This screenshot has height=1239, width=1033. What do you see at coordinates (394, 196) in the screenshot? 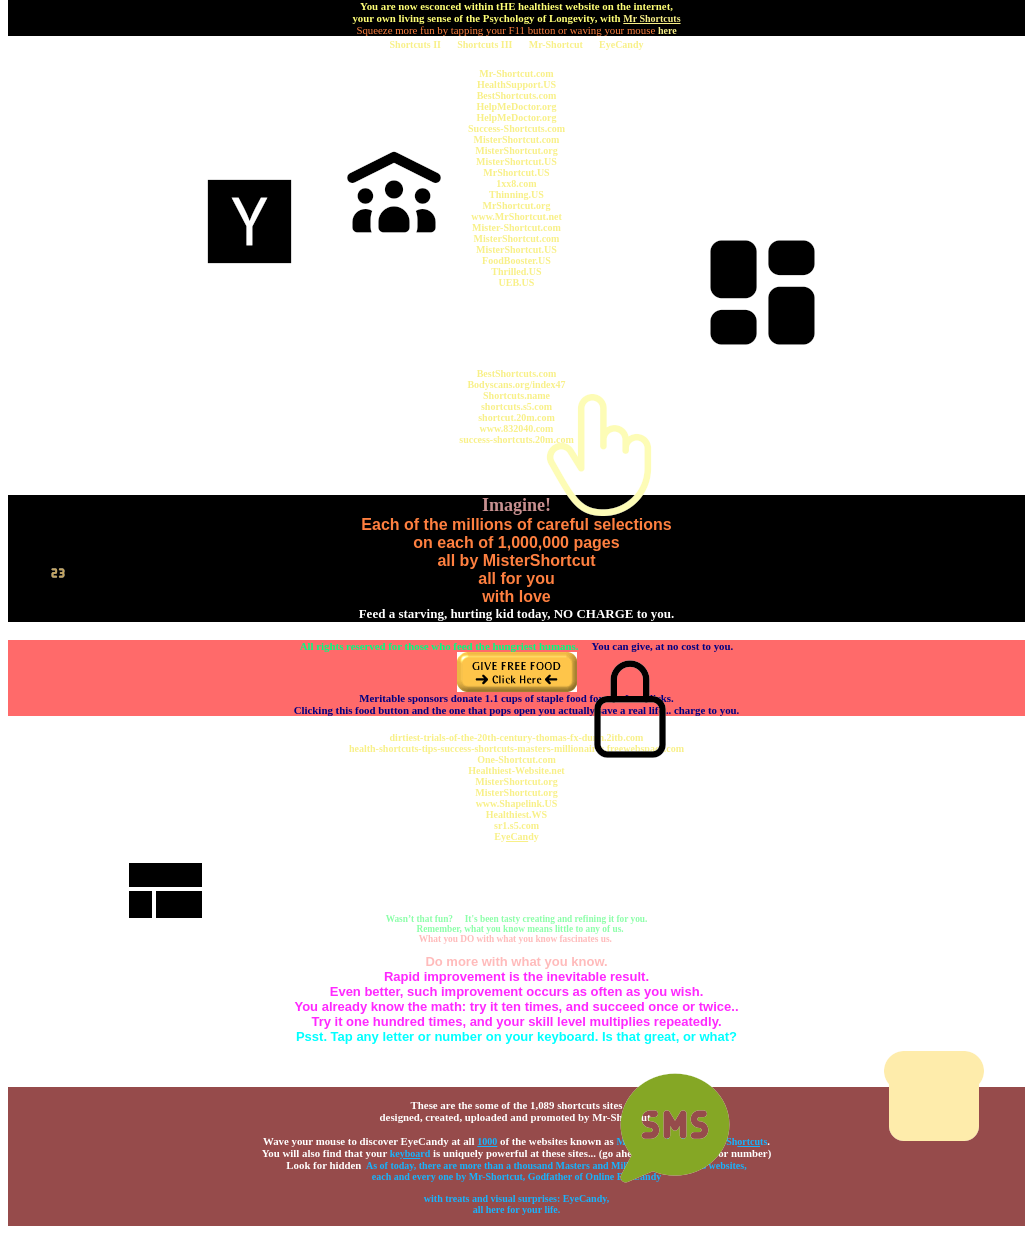
I see `view household or family members` at bounding box center [394, 196].